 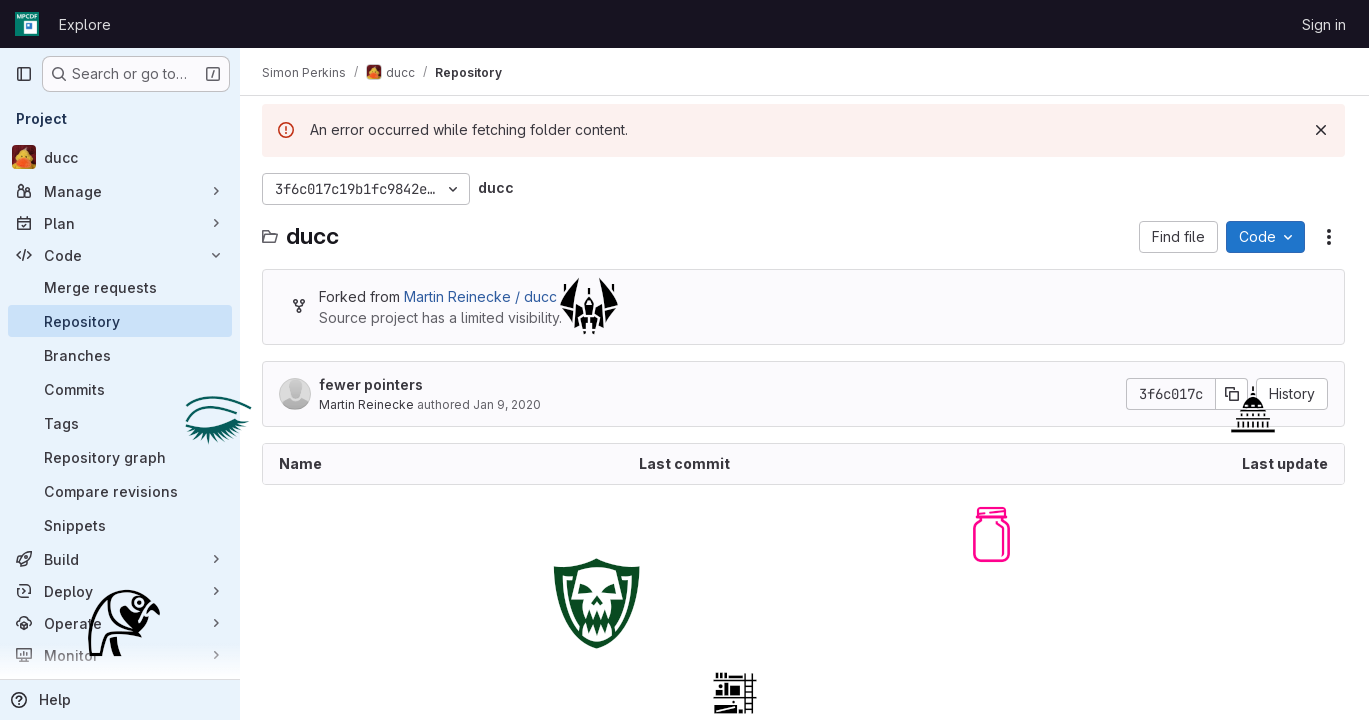 What do you see at coordinates (735, 692) in the screenshot?
I see `access warehouse inventory management` at bounding box center [735, 692].